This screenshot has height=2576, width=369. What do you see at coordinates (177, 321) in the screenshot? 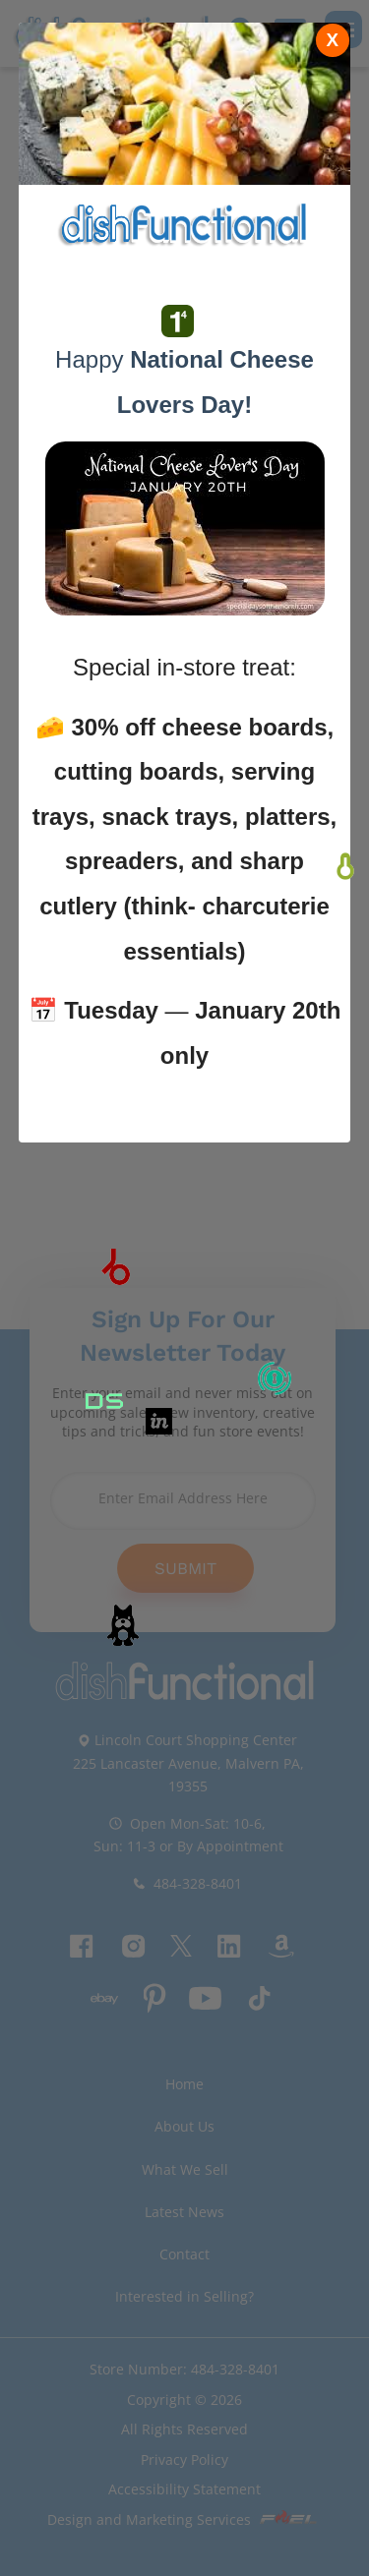
I see `open cloudflare 1.1.1.1 dns app` at bounding box center [177, 321].